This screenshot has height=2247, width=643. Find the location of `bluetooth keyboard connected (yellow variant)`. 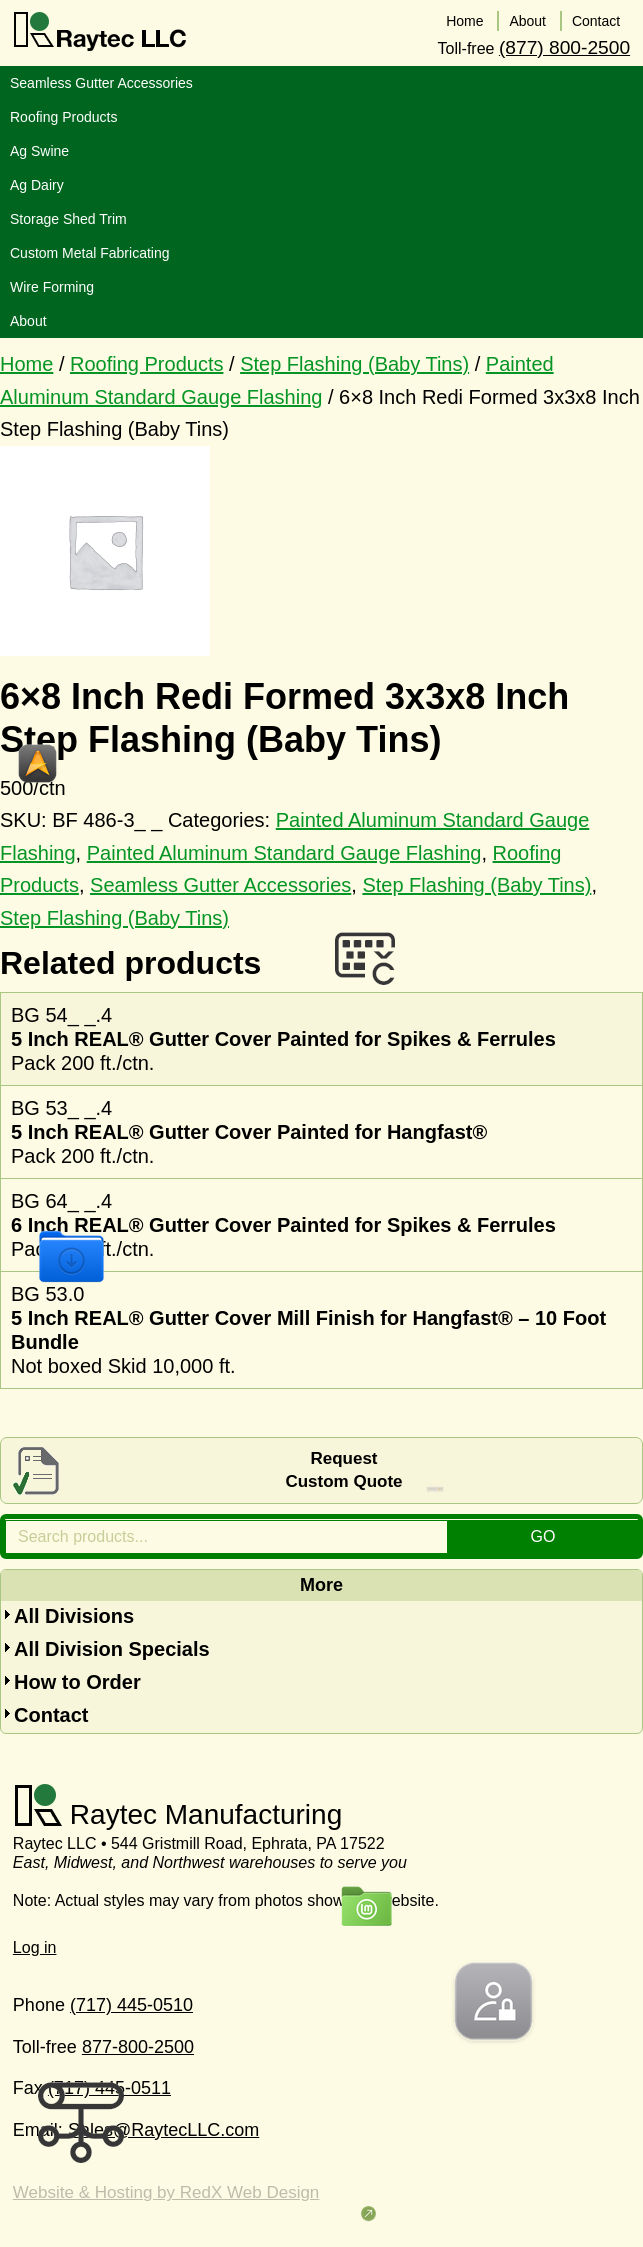

bluetooth keyboard connected (yellow variant) is located at coordinates (435, 1489).